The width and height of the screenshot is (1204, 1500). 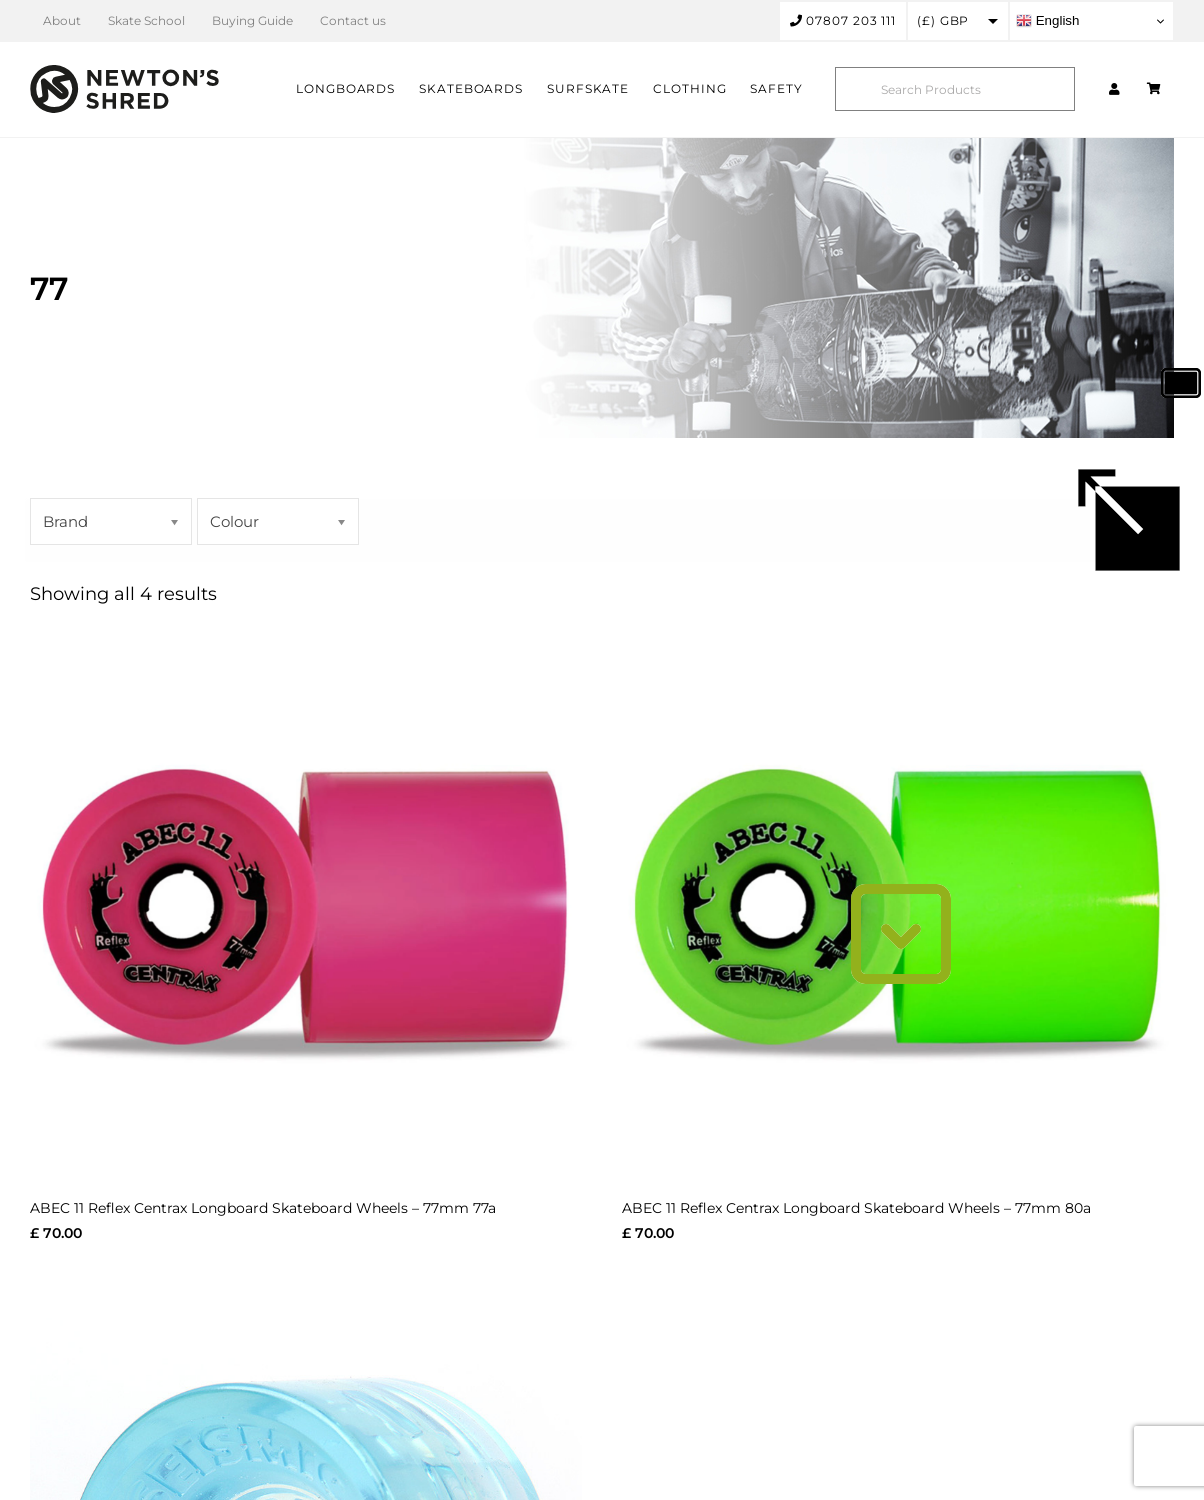 What do you see at coordinates (901, 934) in the screenshot?
I see `expand content or reveal more options` at bounding box center [901, 934].